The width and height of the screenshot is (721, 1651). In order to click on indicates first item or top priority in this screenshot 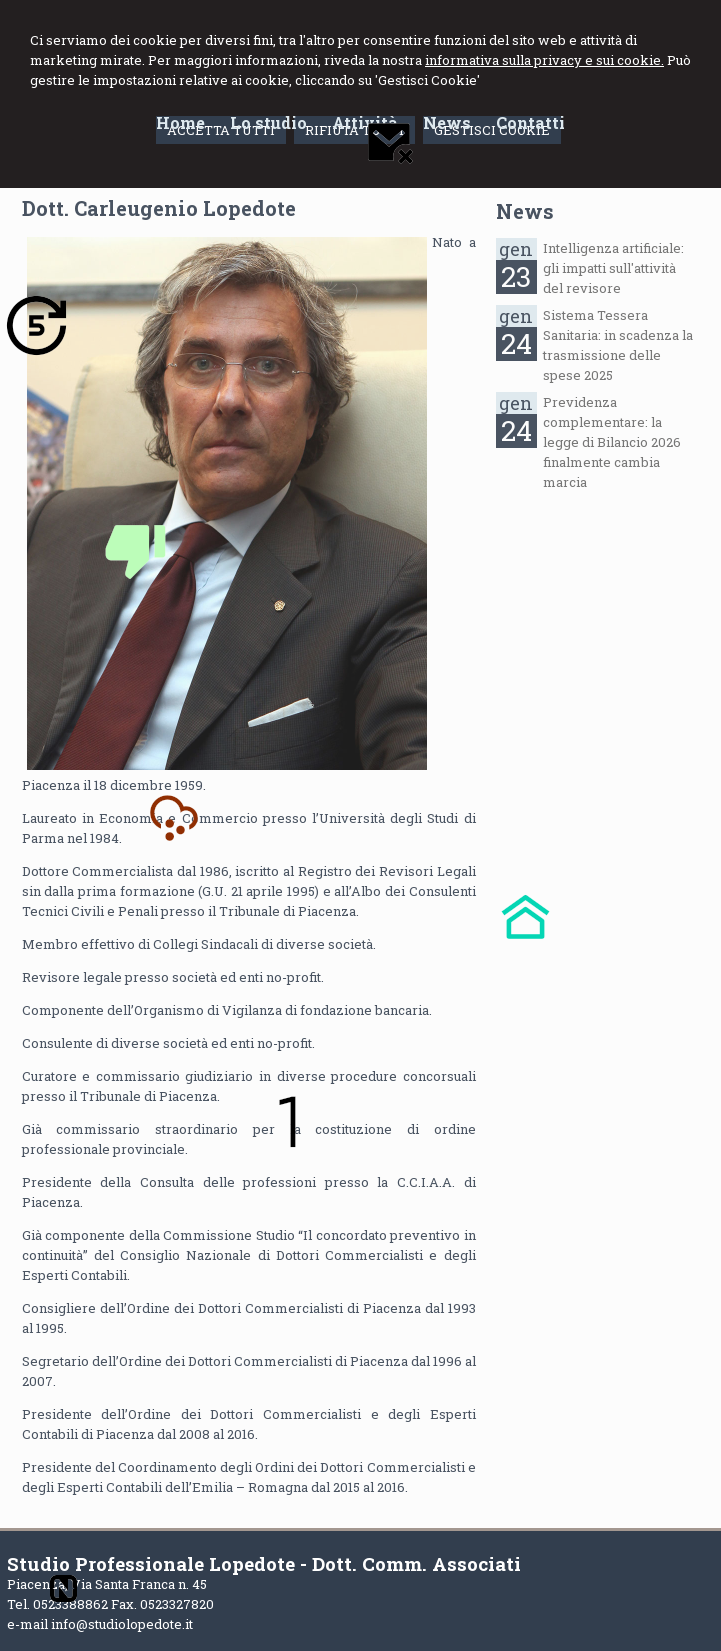, I will do `click(290, 1122)`.